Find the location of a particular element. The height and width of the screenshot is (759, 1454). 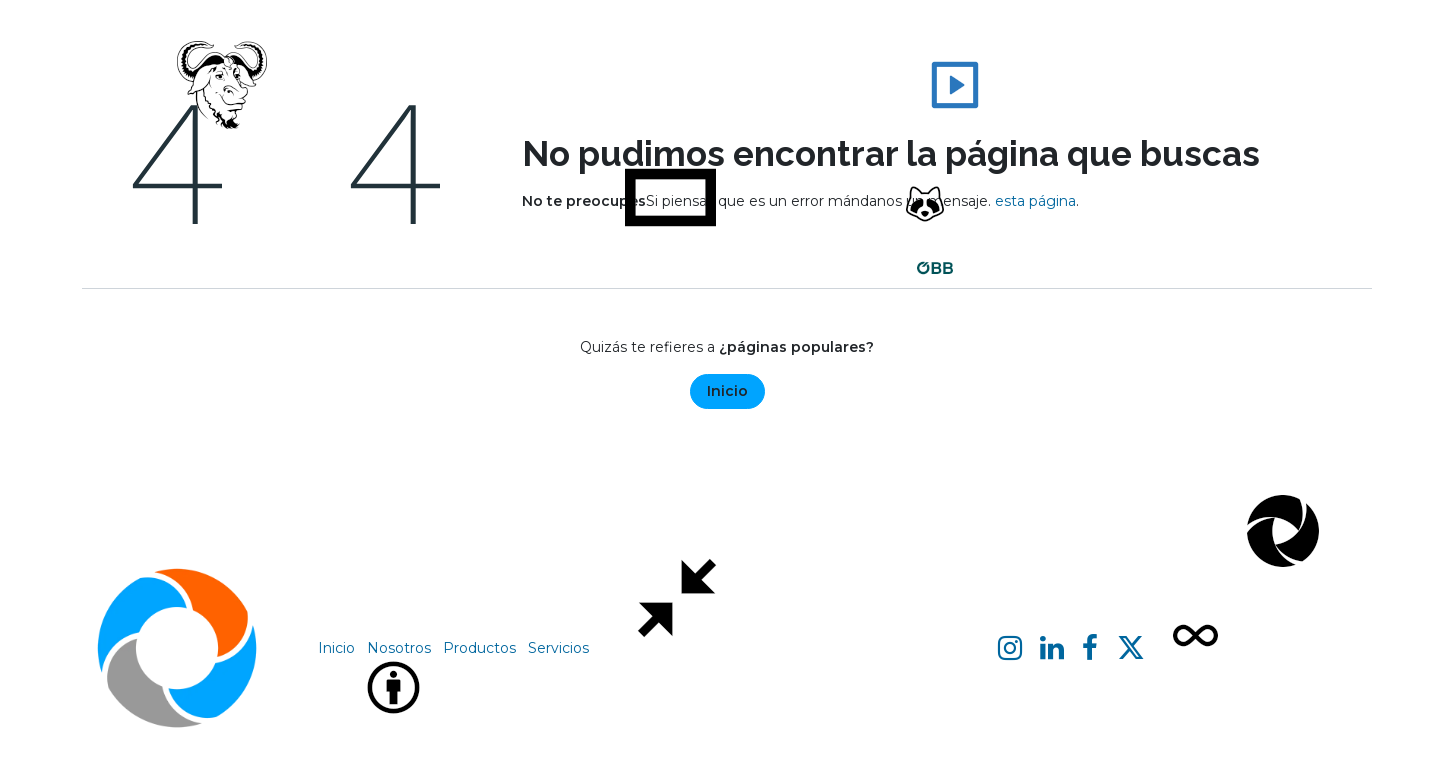

gnu project logo is located at coordinates (222, 85).